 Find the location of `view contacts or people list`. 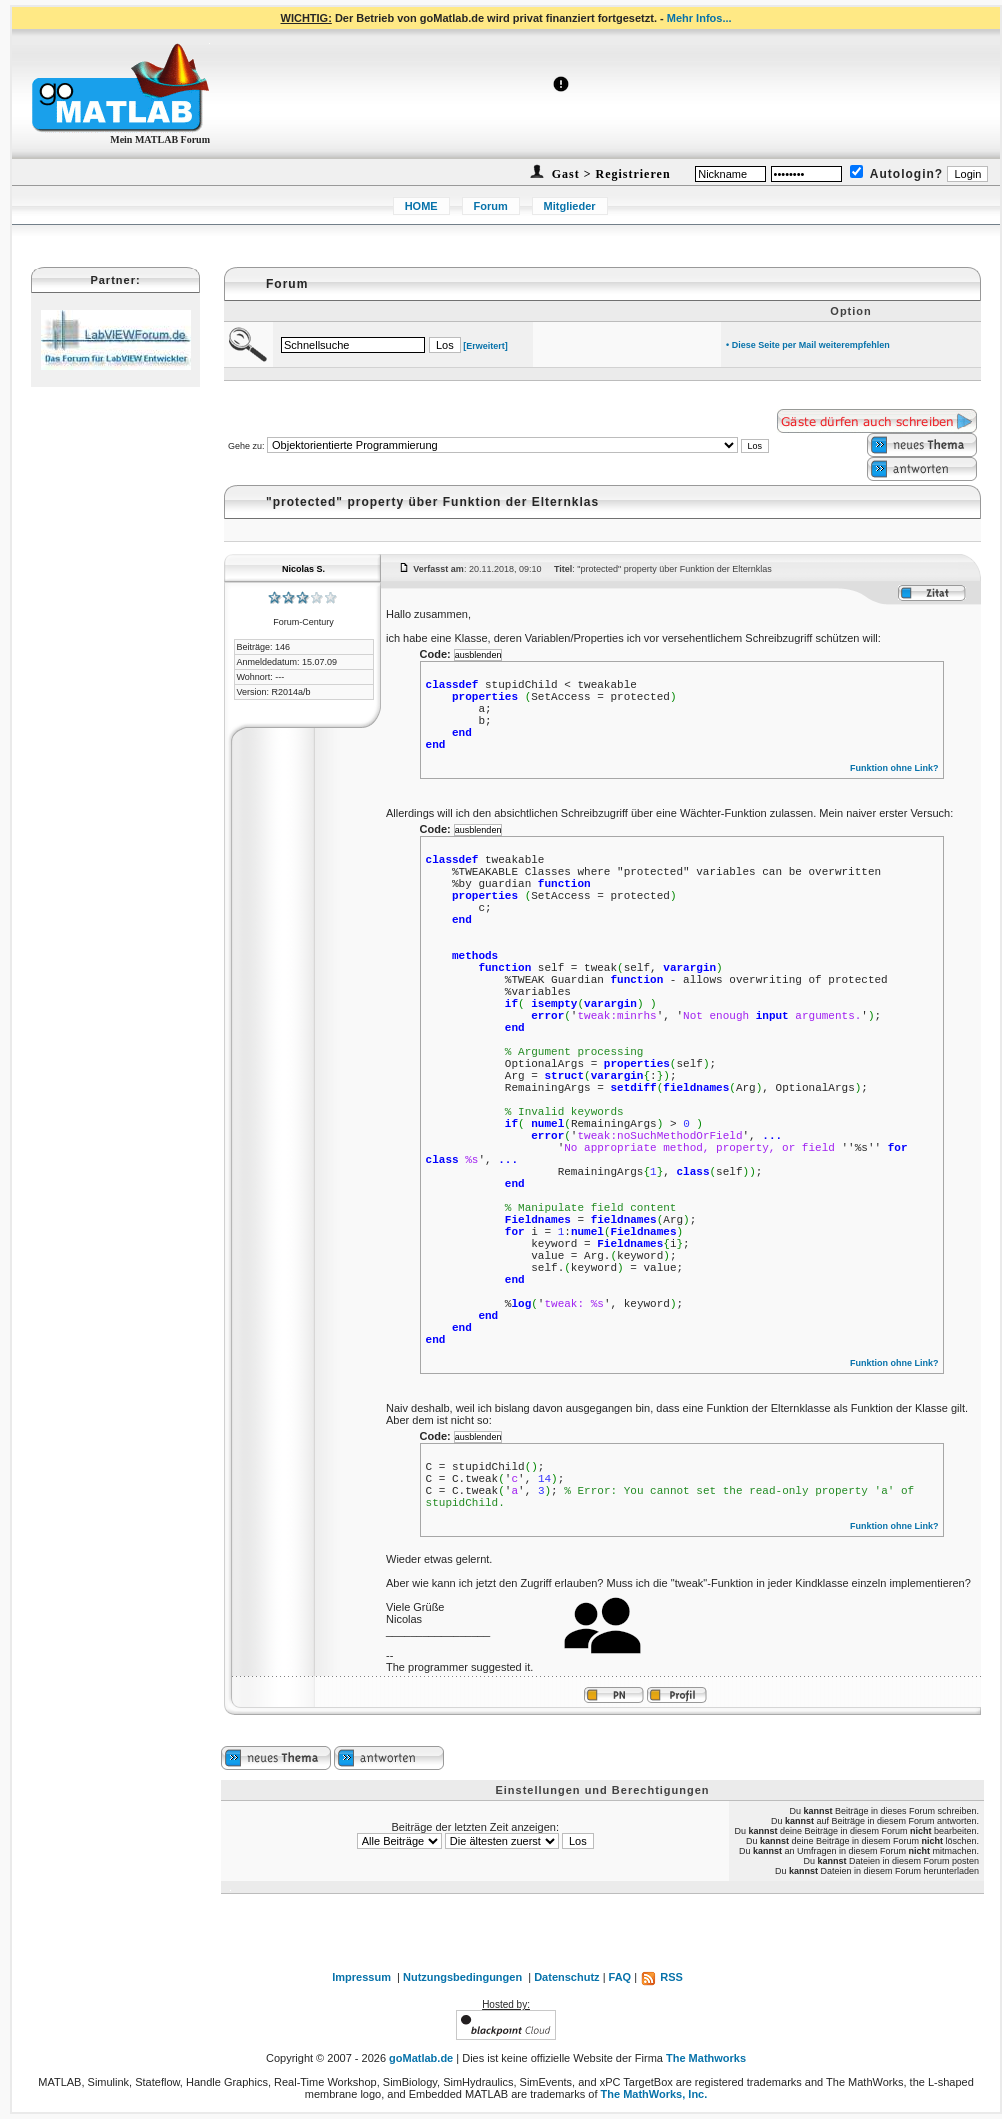

view contacts or people list is located at coordinates (602, 1625).